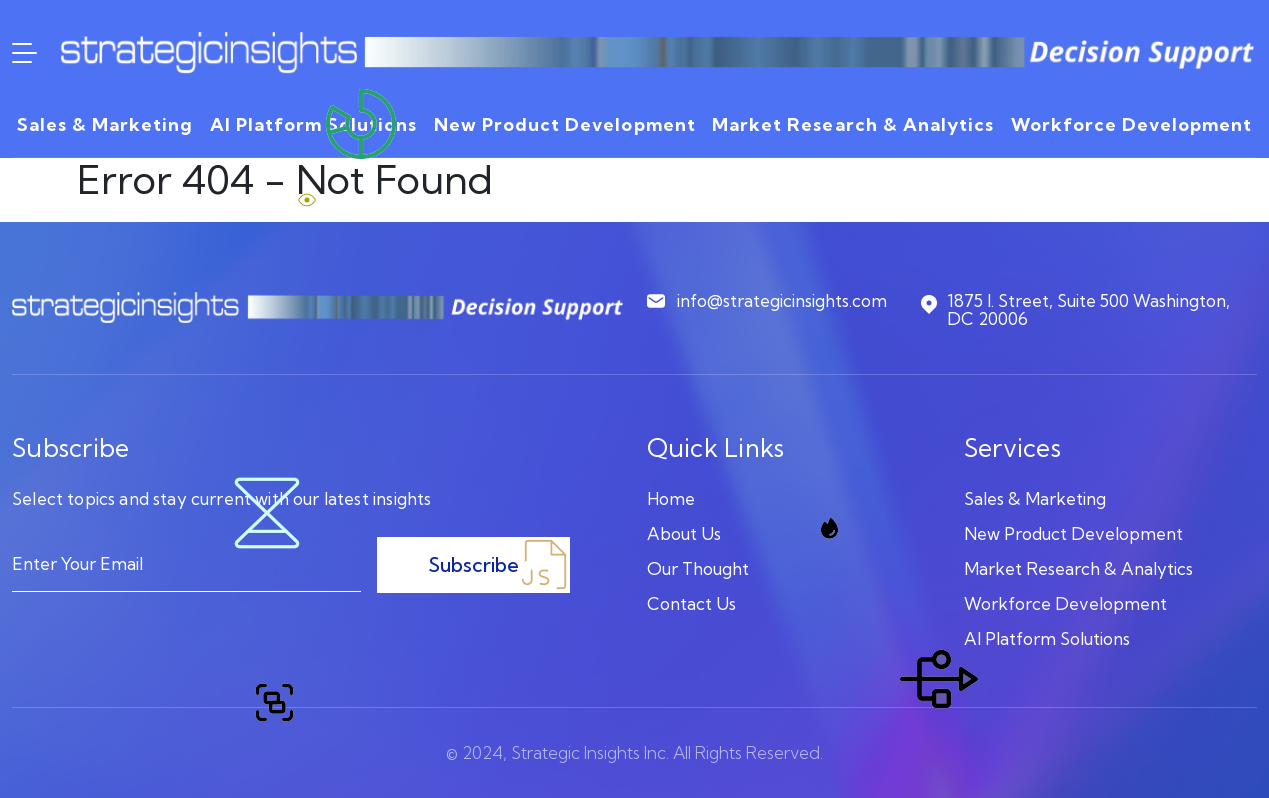  Describe the element at coordinates (267, 513) in the screenshot. I see `indicates time running low or nearly expired` at that location.